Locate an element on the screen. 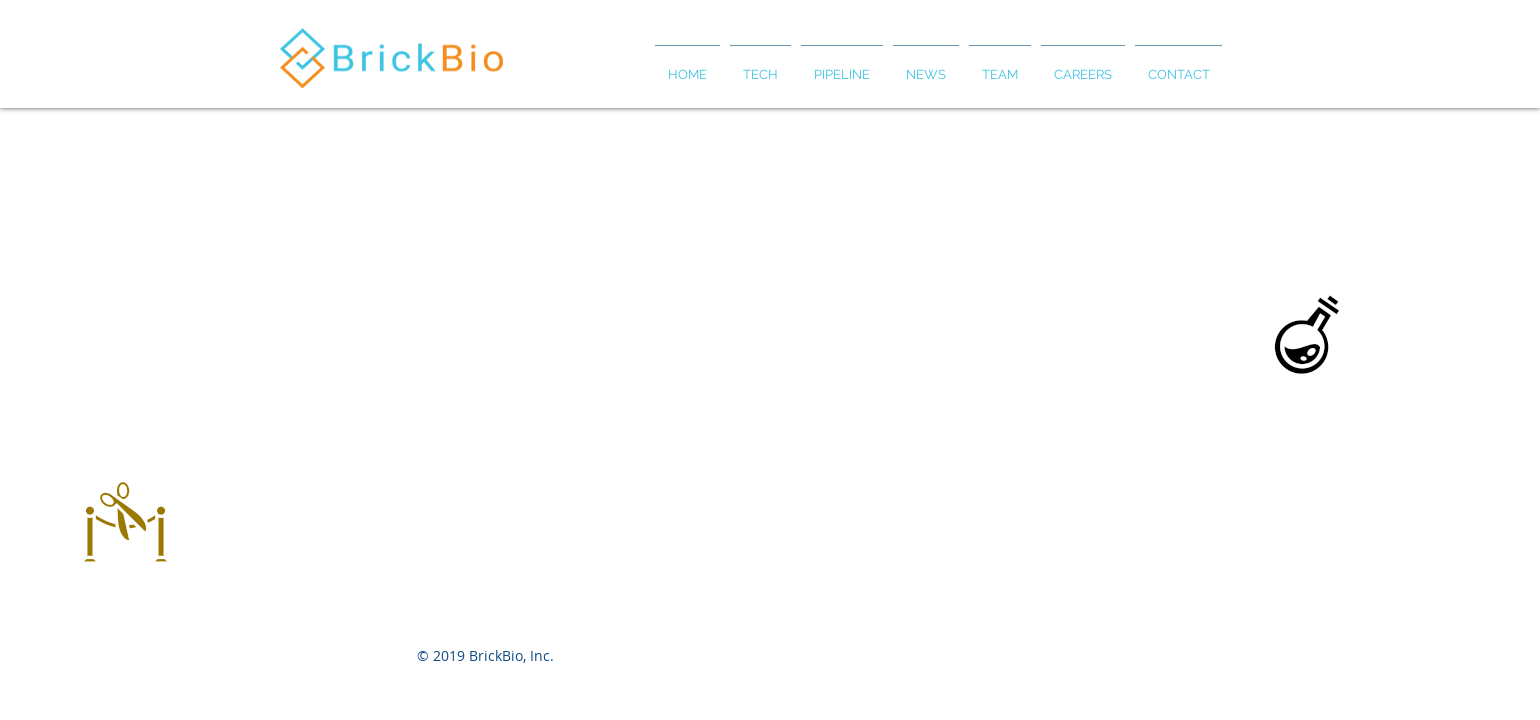 The height and width of the screenshot is (720, 1540). use a health or mana potion is located at coordinates (1308, 334).